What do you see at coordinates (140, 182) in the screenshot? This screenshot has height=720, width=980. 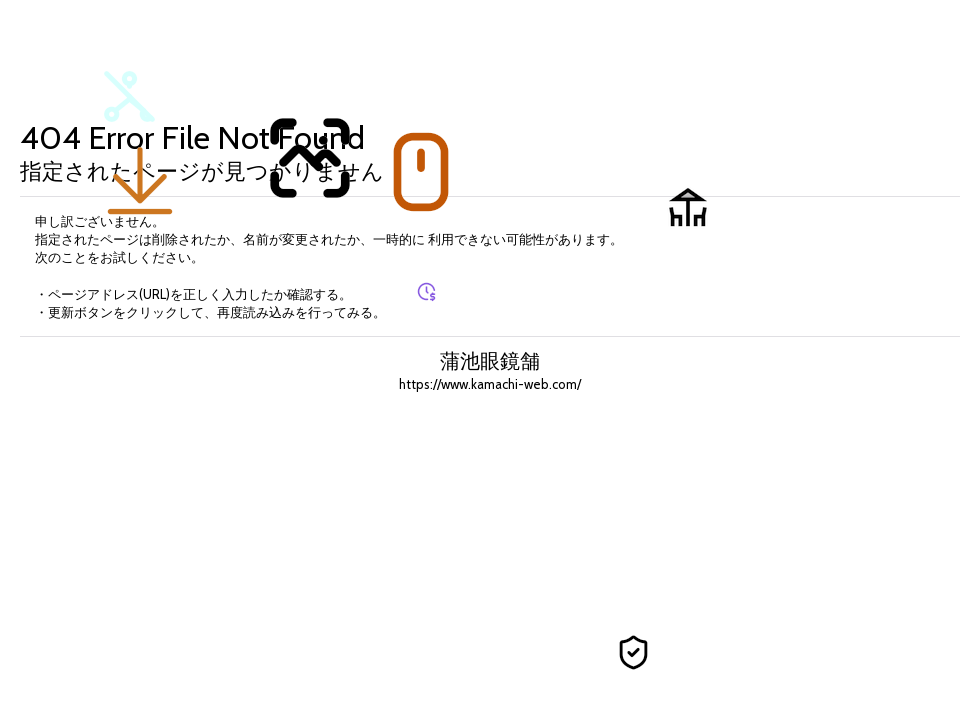 I see `download a file` at bounding box center [140, 182].